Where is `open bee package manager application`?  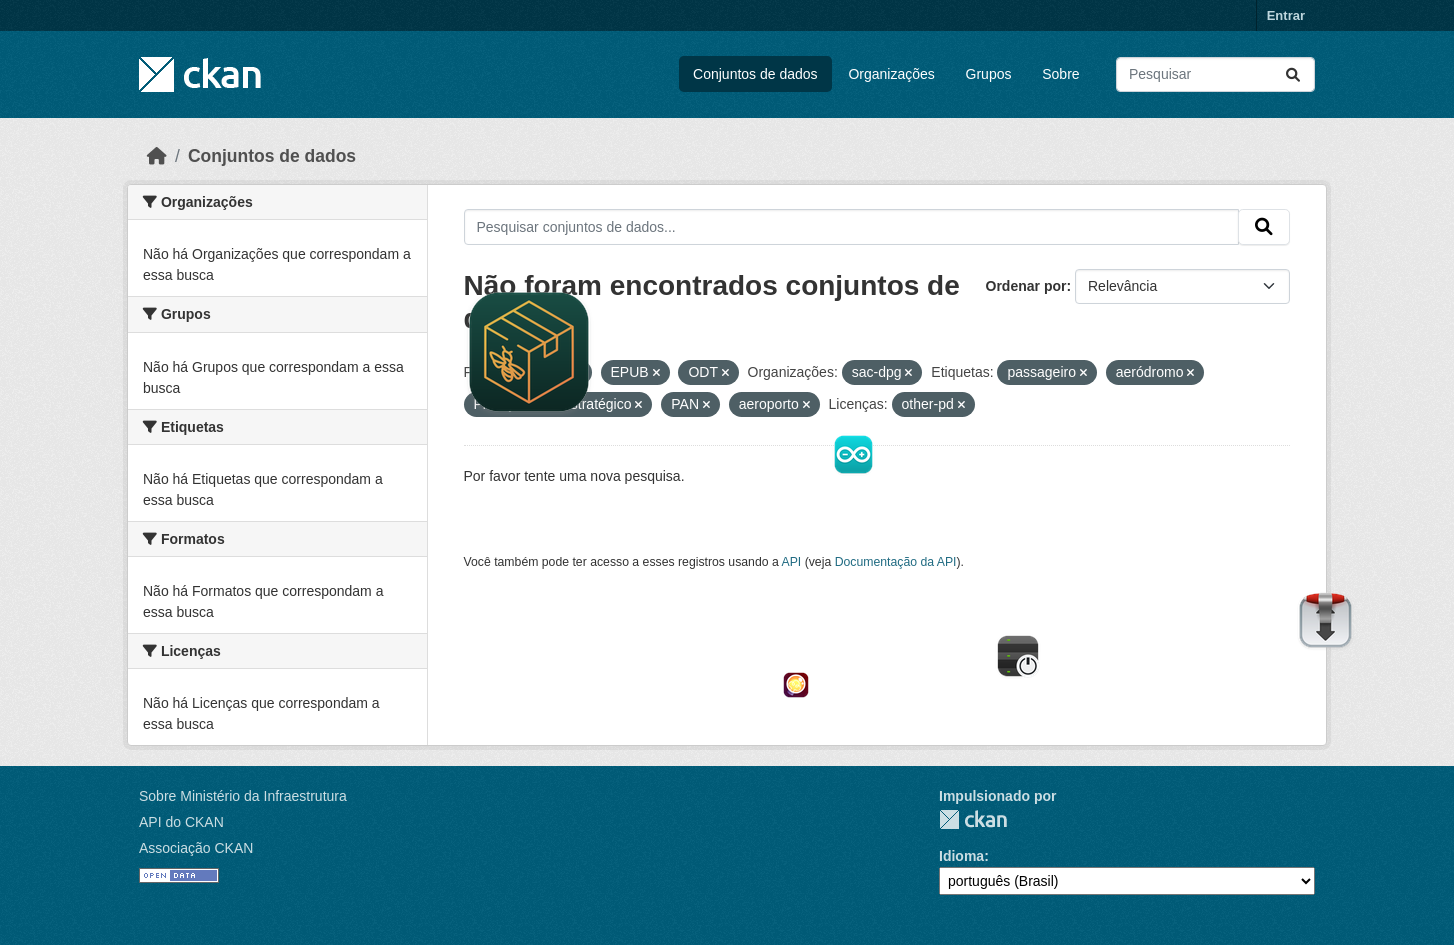 open bee package manager application is located at coordinates (529, 352).